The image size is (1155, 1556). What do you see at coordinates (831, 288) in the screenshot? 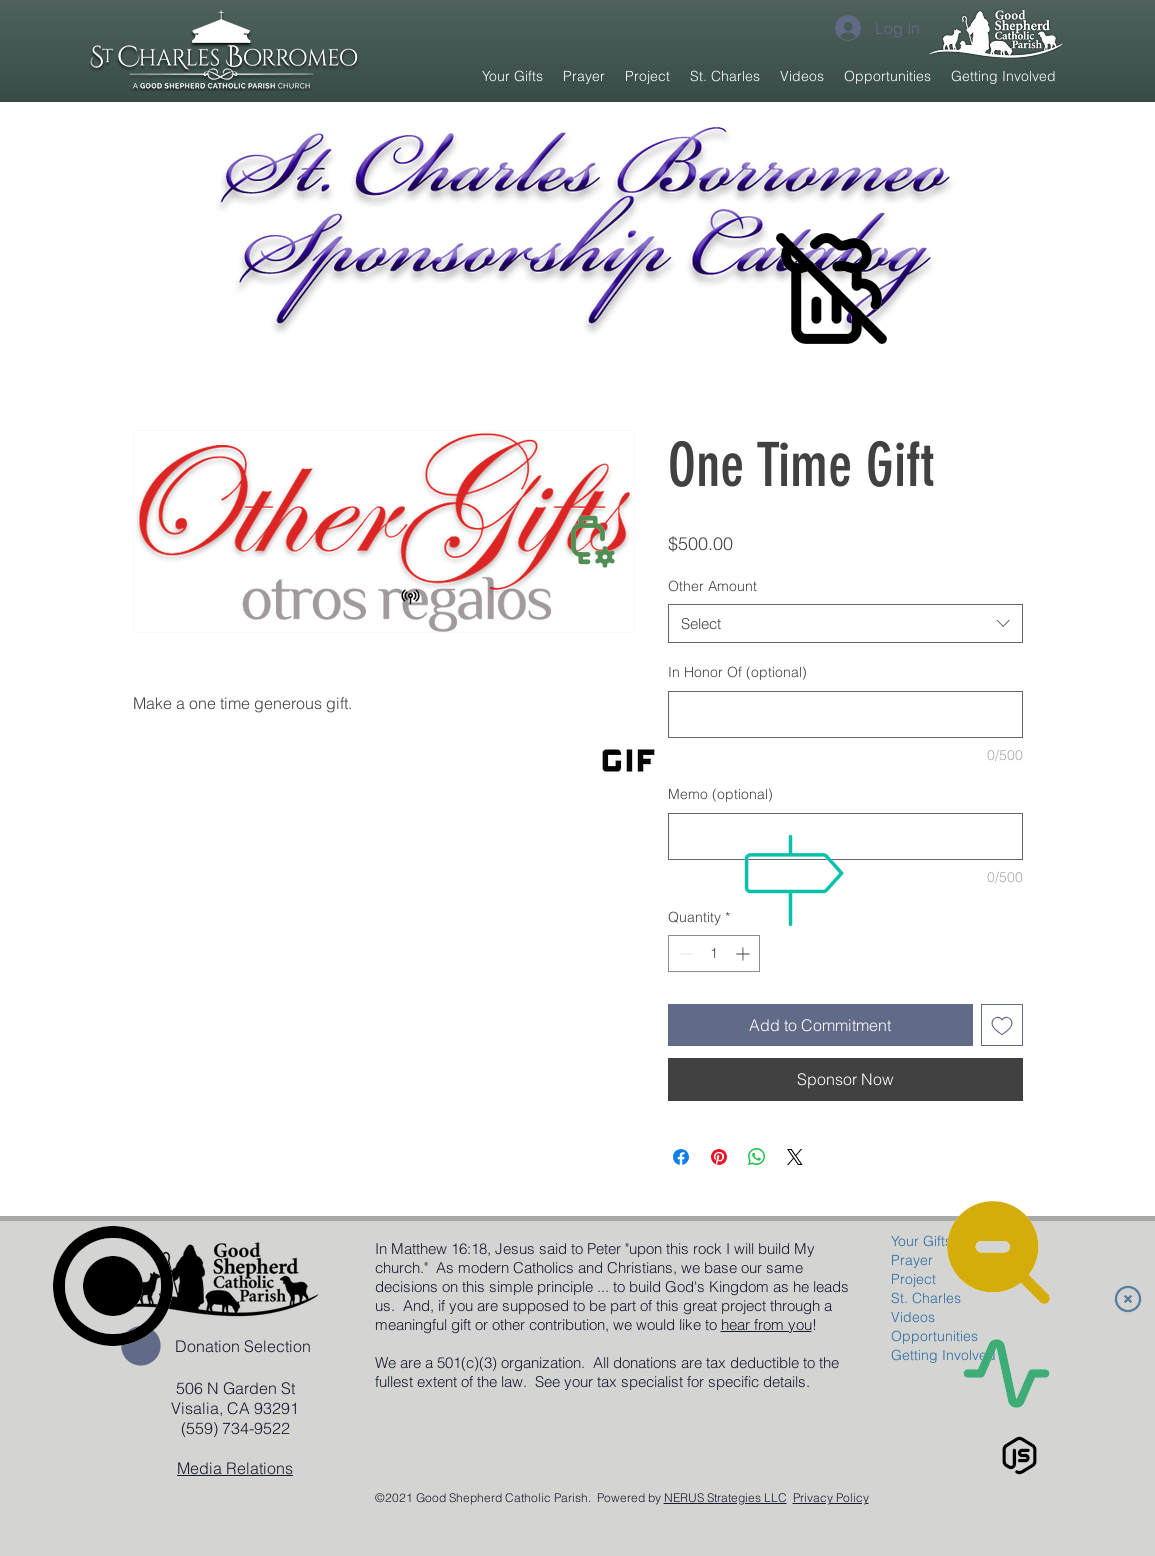
I see `indicates alcohol-free option or venue` at bounding box center [831, 288].